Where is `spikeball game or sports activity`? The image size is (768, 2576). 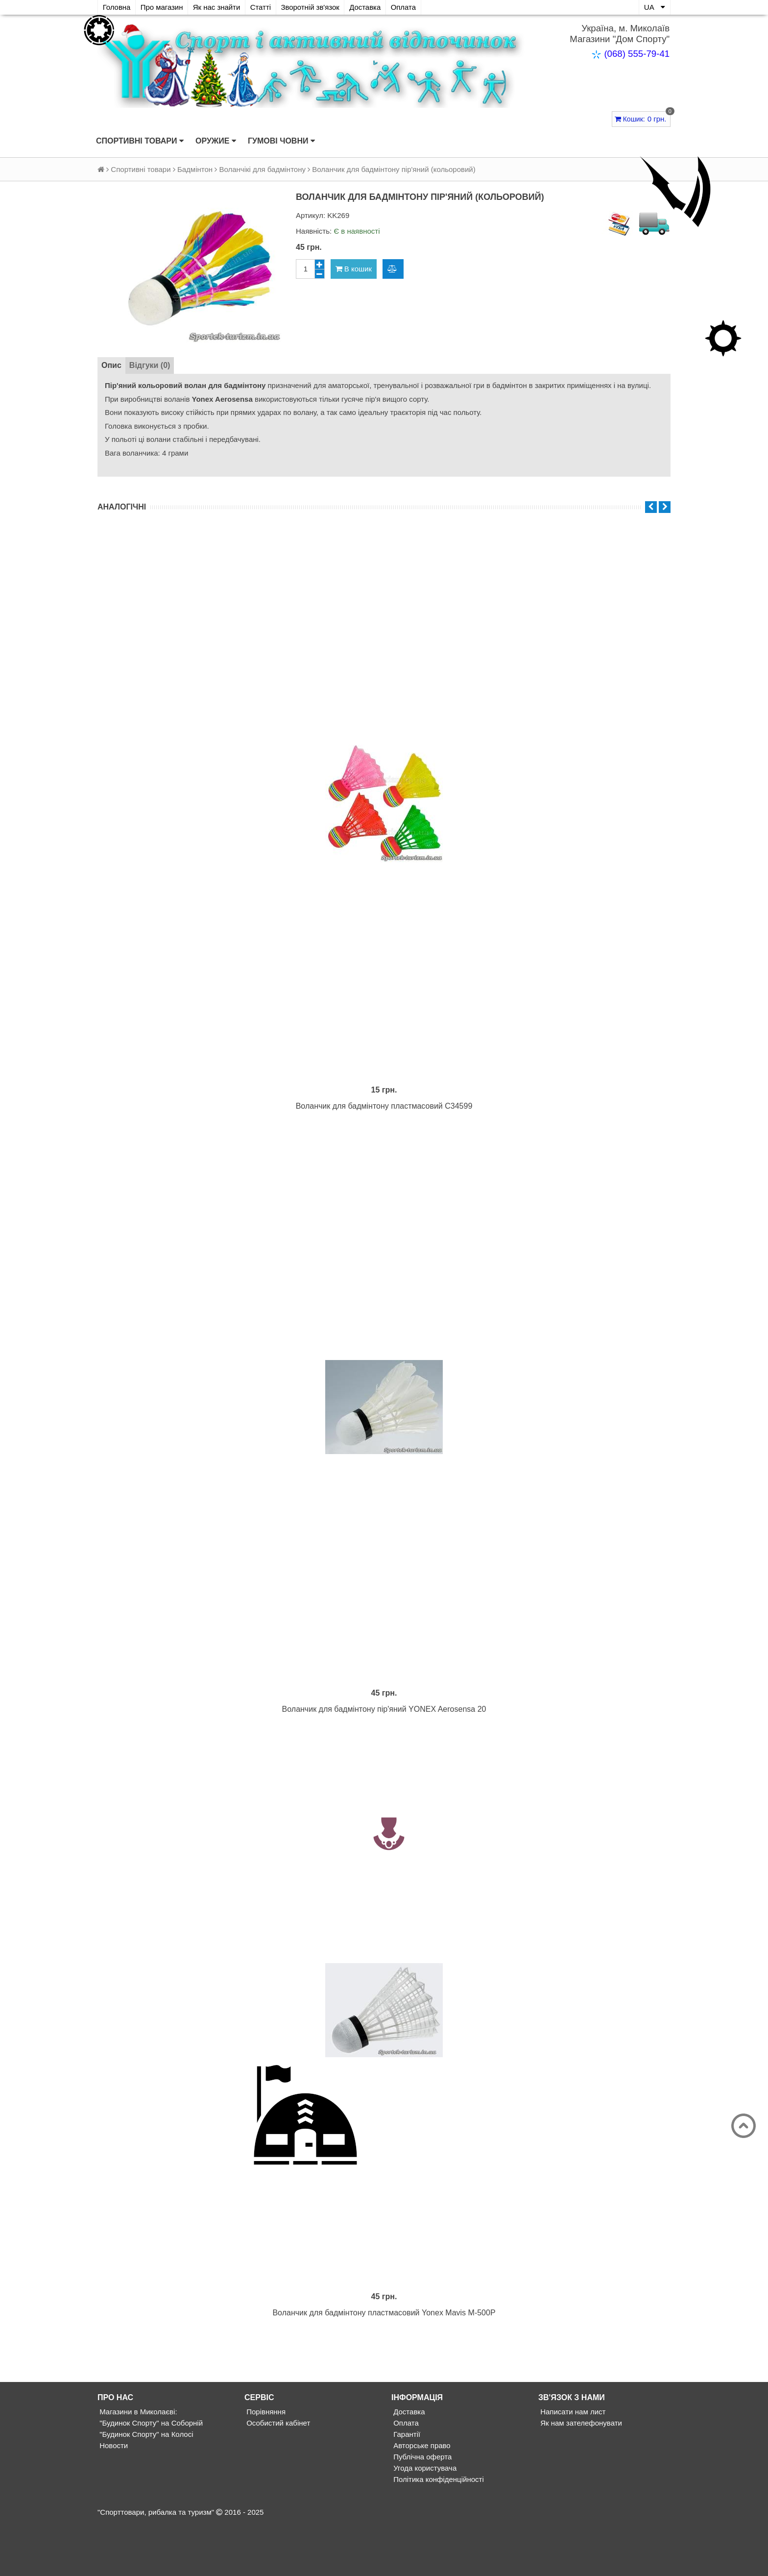 spikeball game or sports activity is located at coordinates (723, 338).